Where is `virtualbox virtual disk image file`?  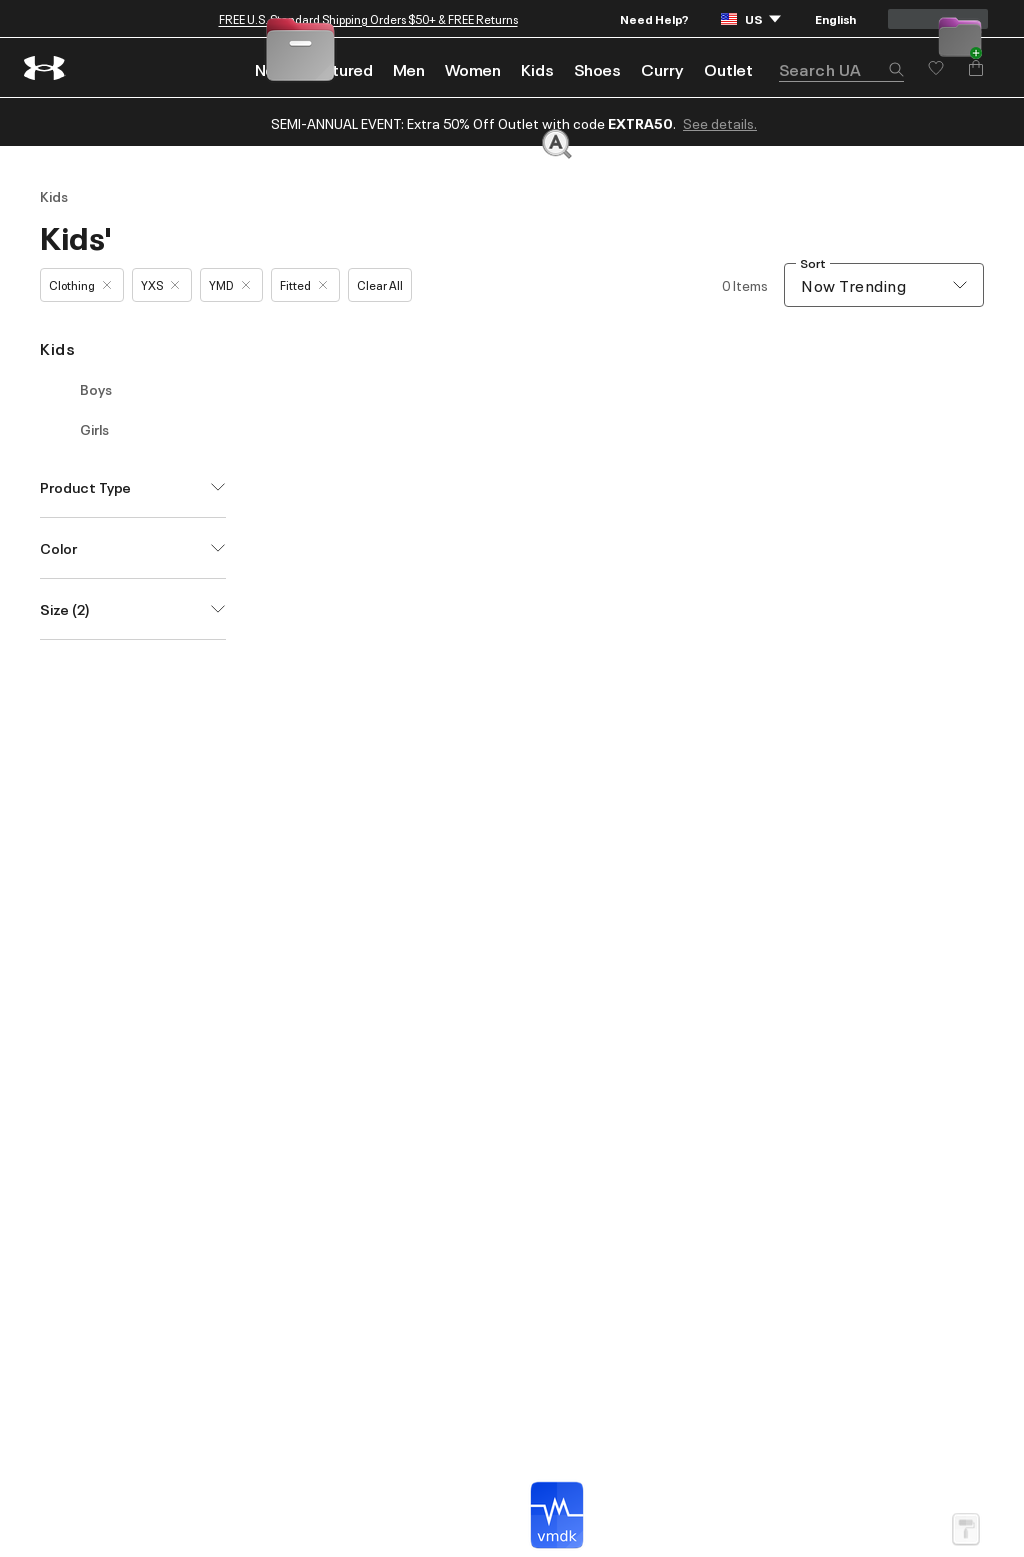
virtualbox virtual disk image file is located at coordinates (557, 1515).